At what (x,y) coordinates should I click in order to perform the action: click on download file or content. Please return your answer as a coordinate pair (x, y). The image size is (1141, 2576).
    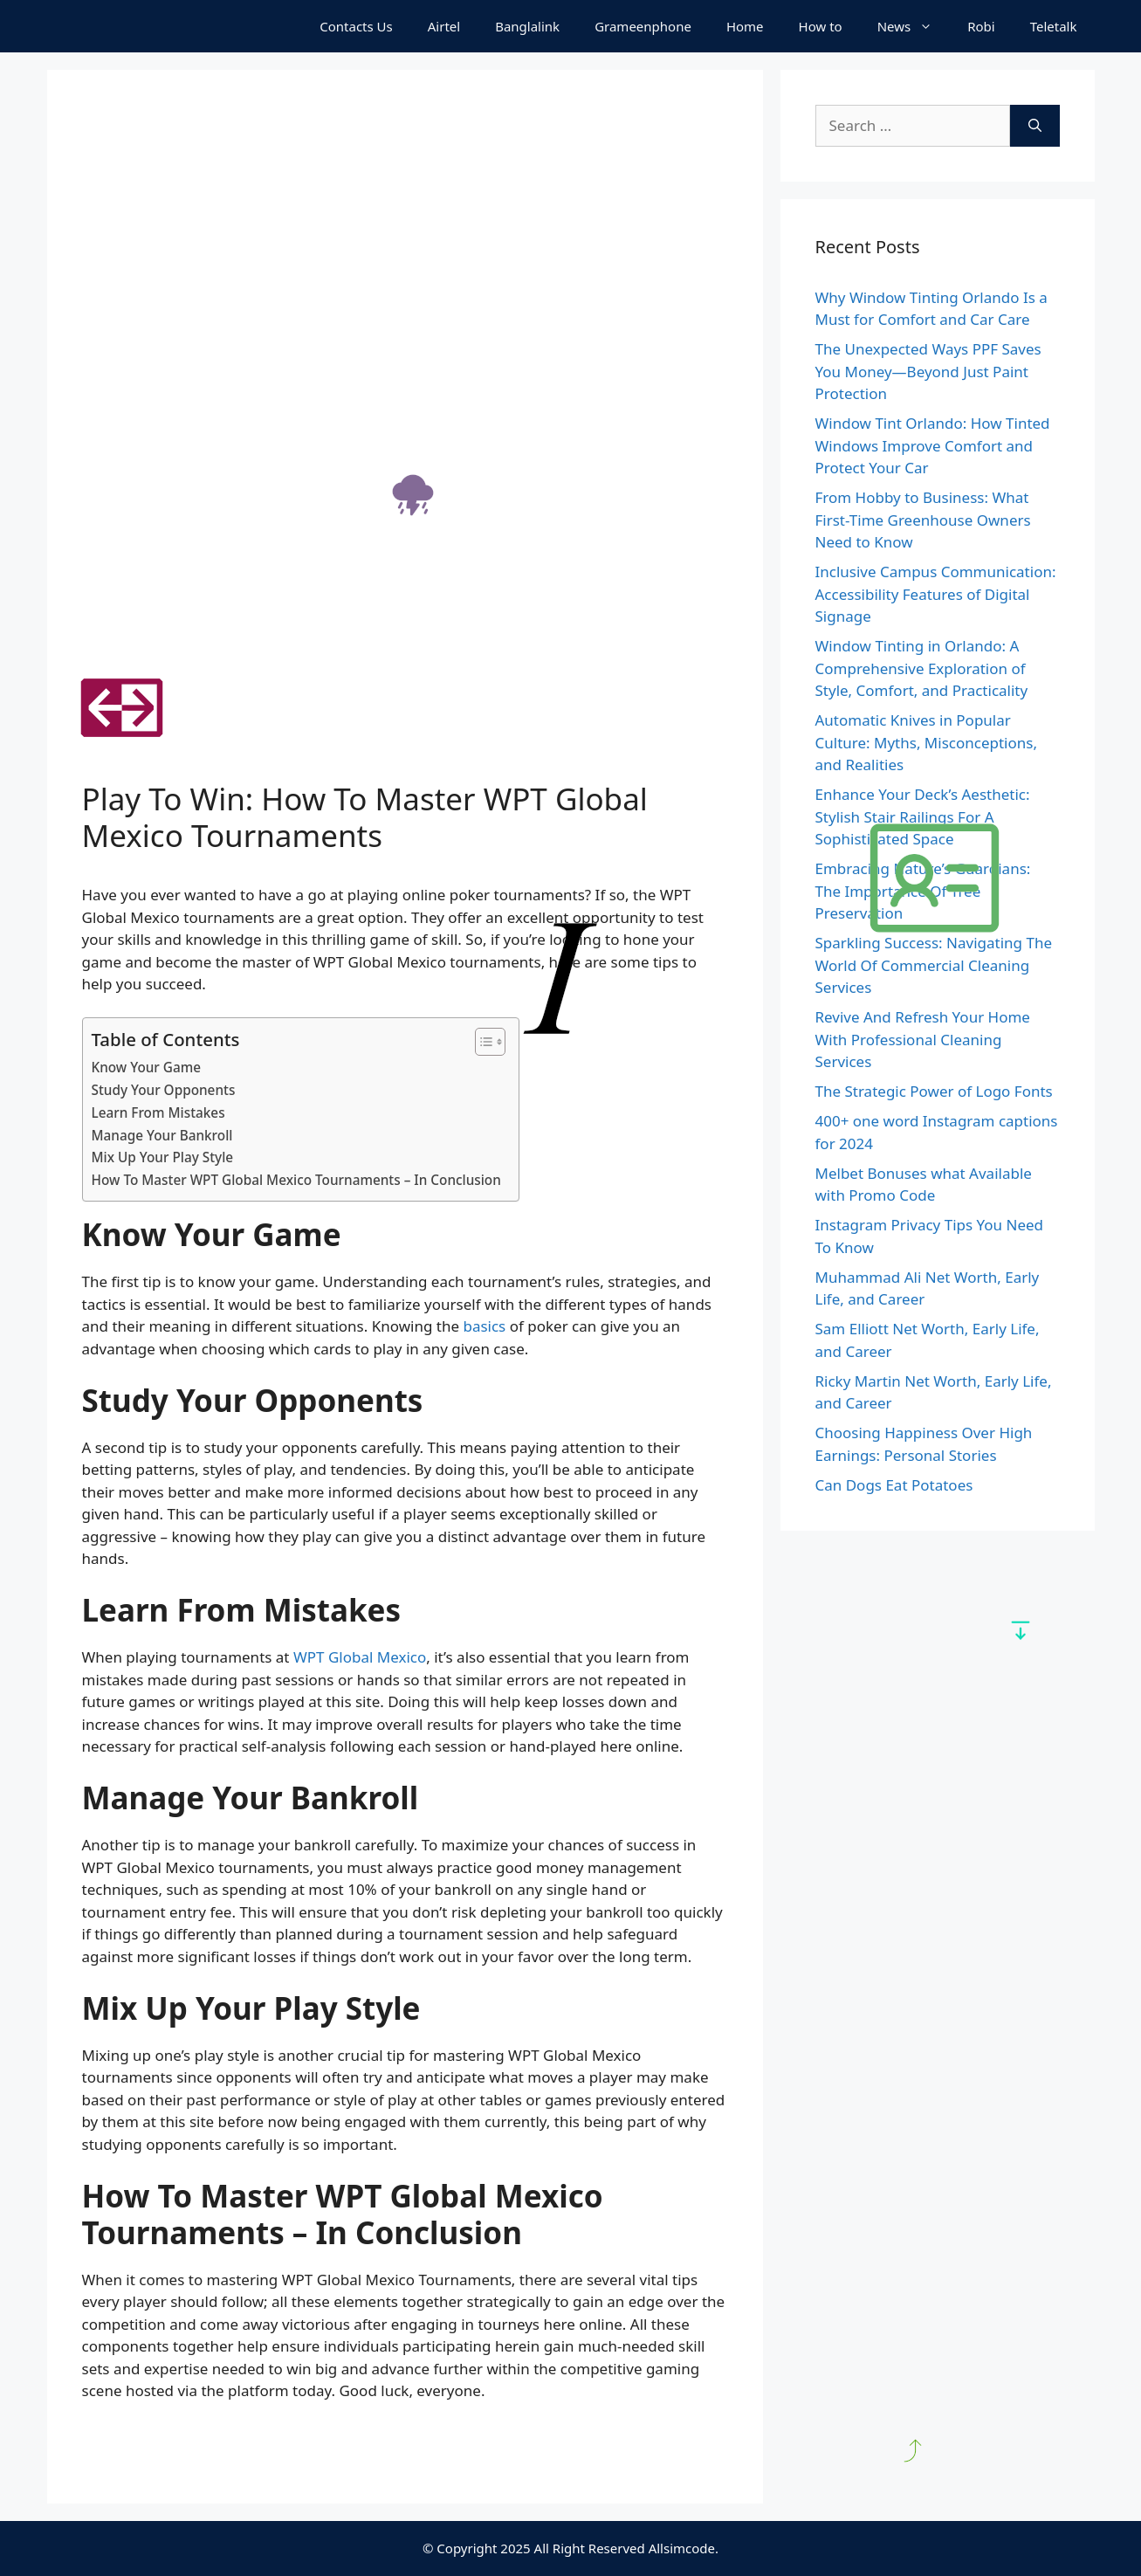
    Looking at the image, I should click on (1021, 1630).